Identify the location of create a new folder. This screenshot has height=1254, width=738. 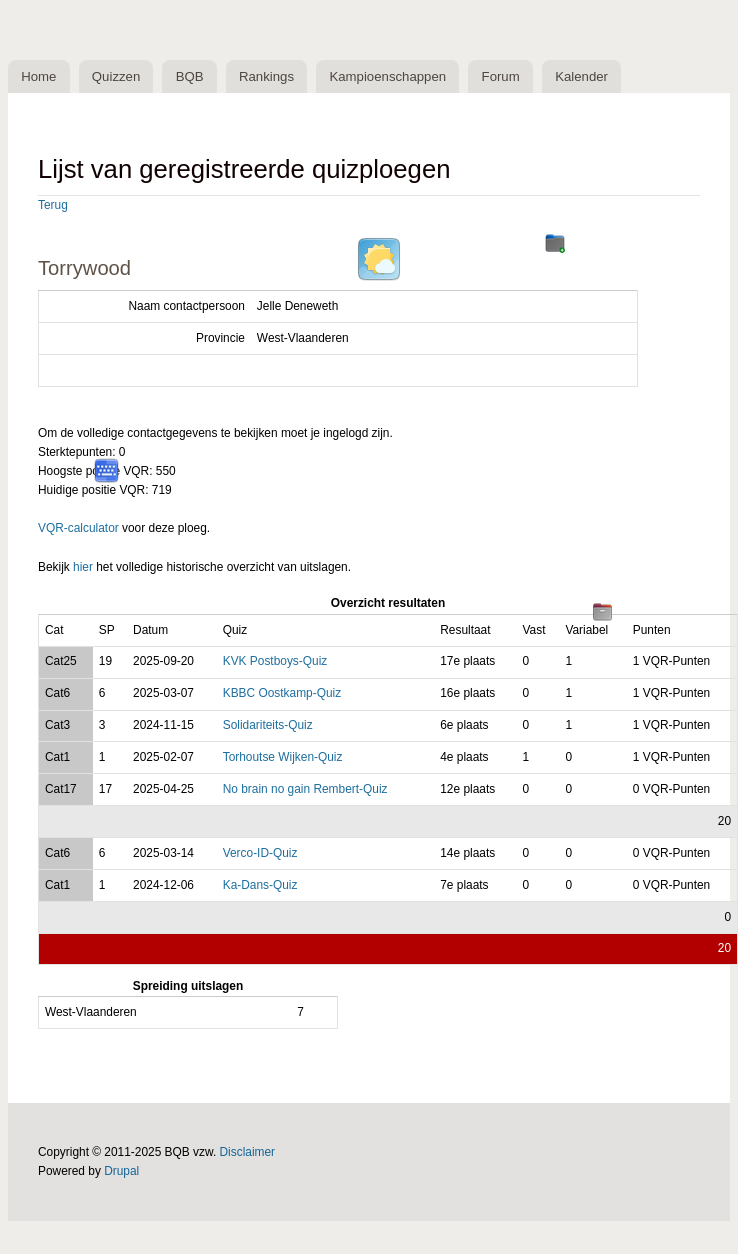
(555, 243).